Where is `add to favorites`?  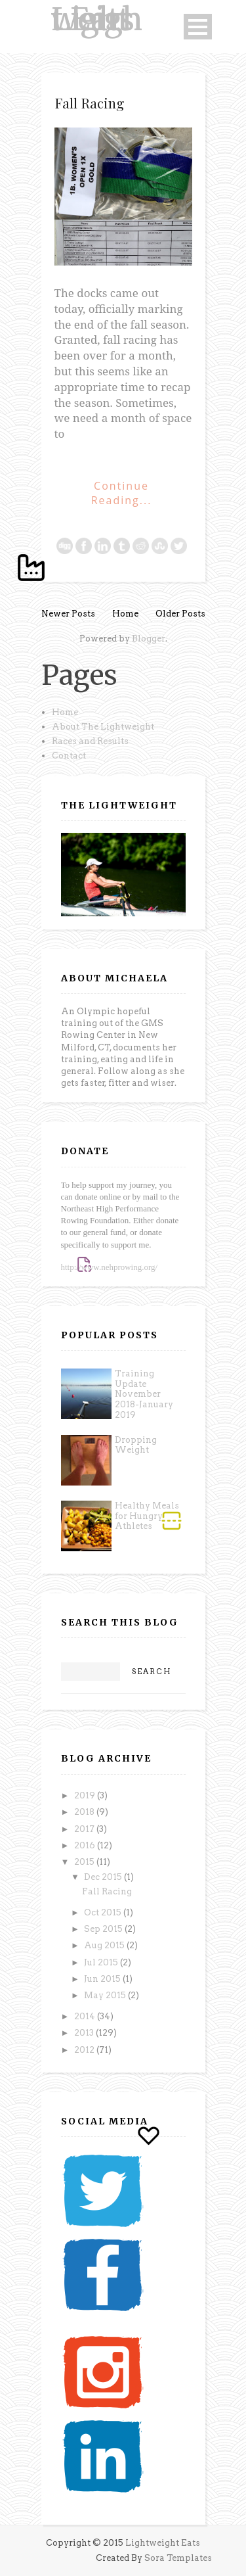 add to favorites is located at coordinates (148, 2135).